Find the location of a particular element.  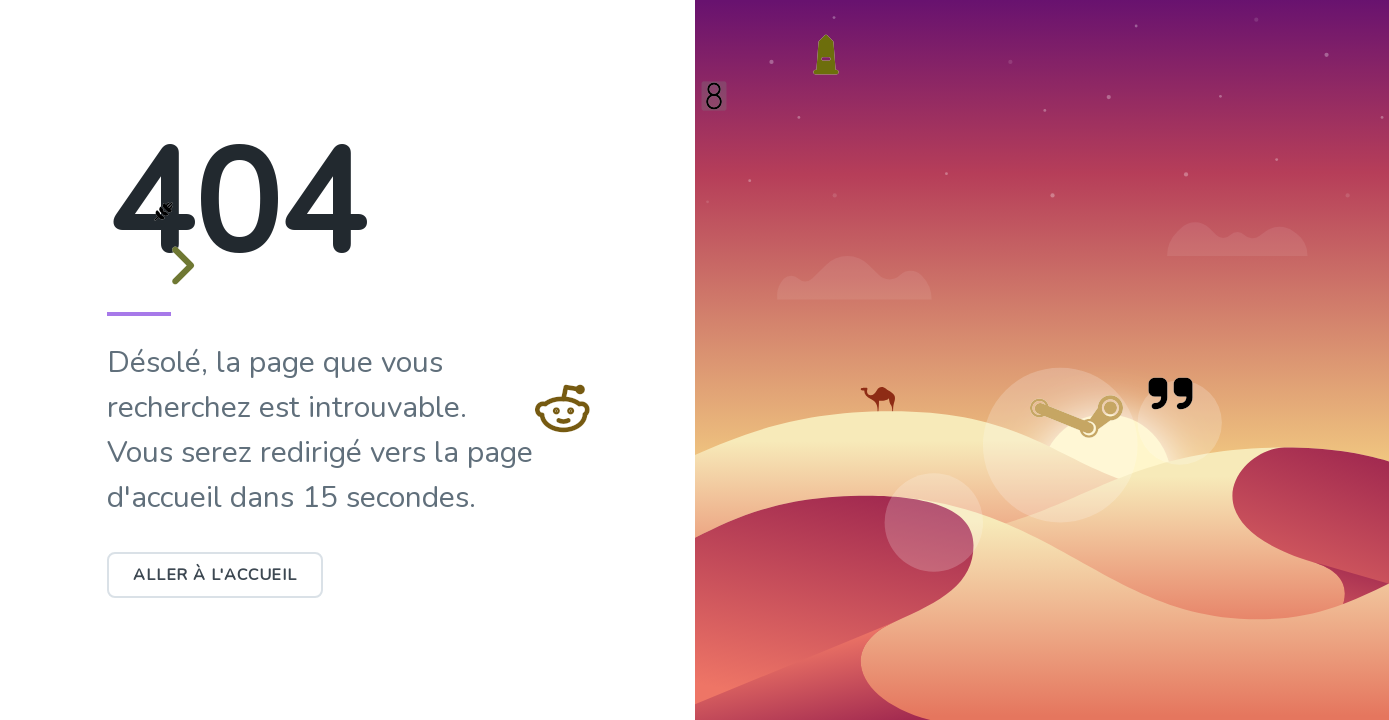

navigate to the next item or screen is located at coordinates (181, 265).